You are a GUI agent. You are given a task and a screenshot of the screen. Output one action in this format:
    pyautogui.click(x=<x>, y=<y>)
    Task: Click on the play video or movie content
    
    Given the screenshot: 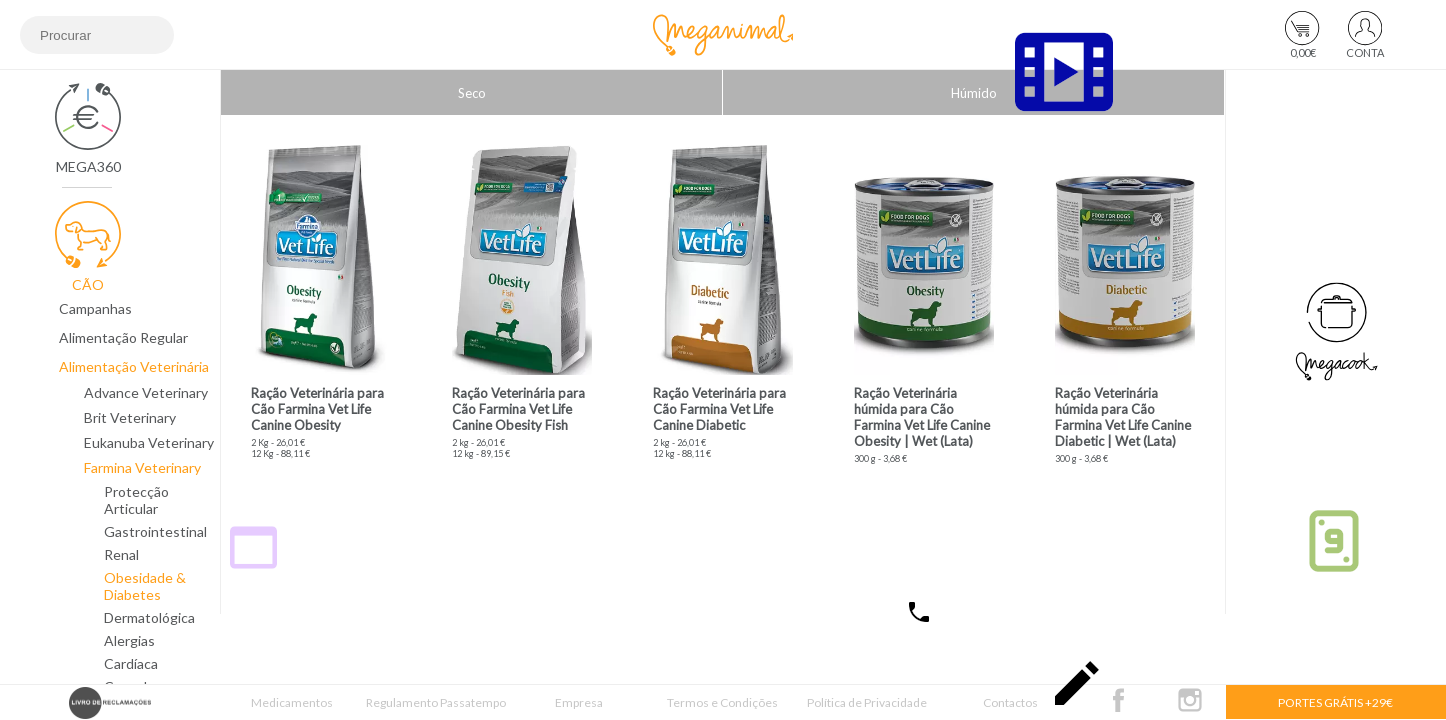 What is the action you would take?
    pyautogui.click(x=1064, y=72)
    